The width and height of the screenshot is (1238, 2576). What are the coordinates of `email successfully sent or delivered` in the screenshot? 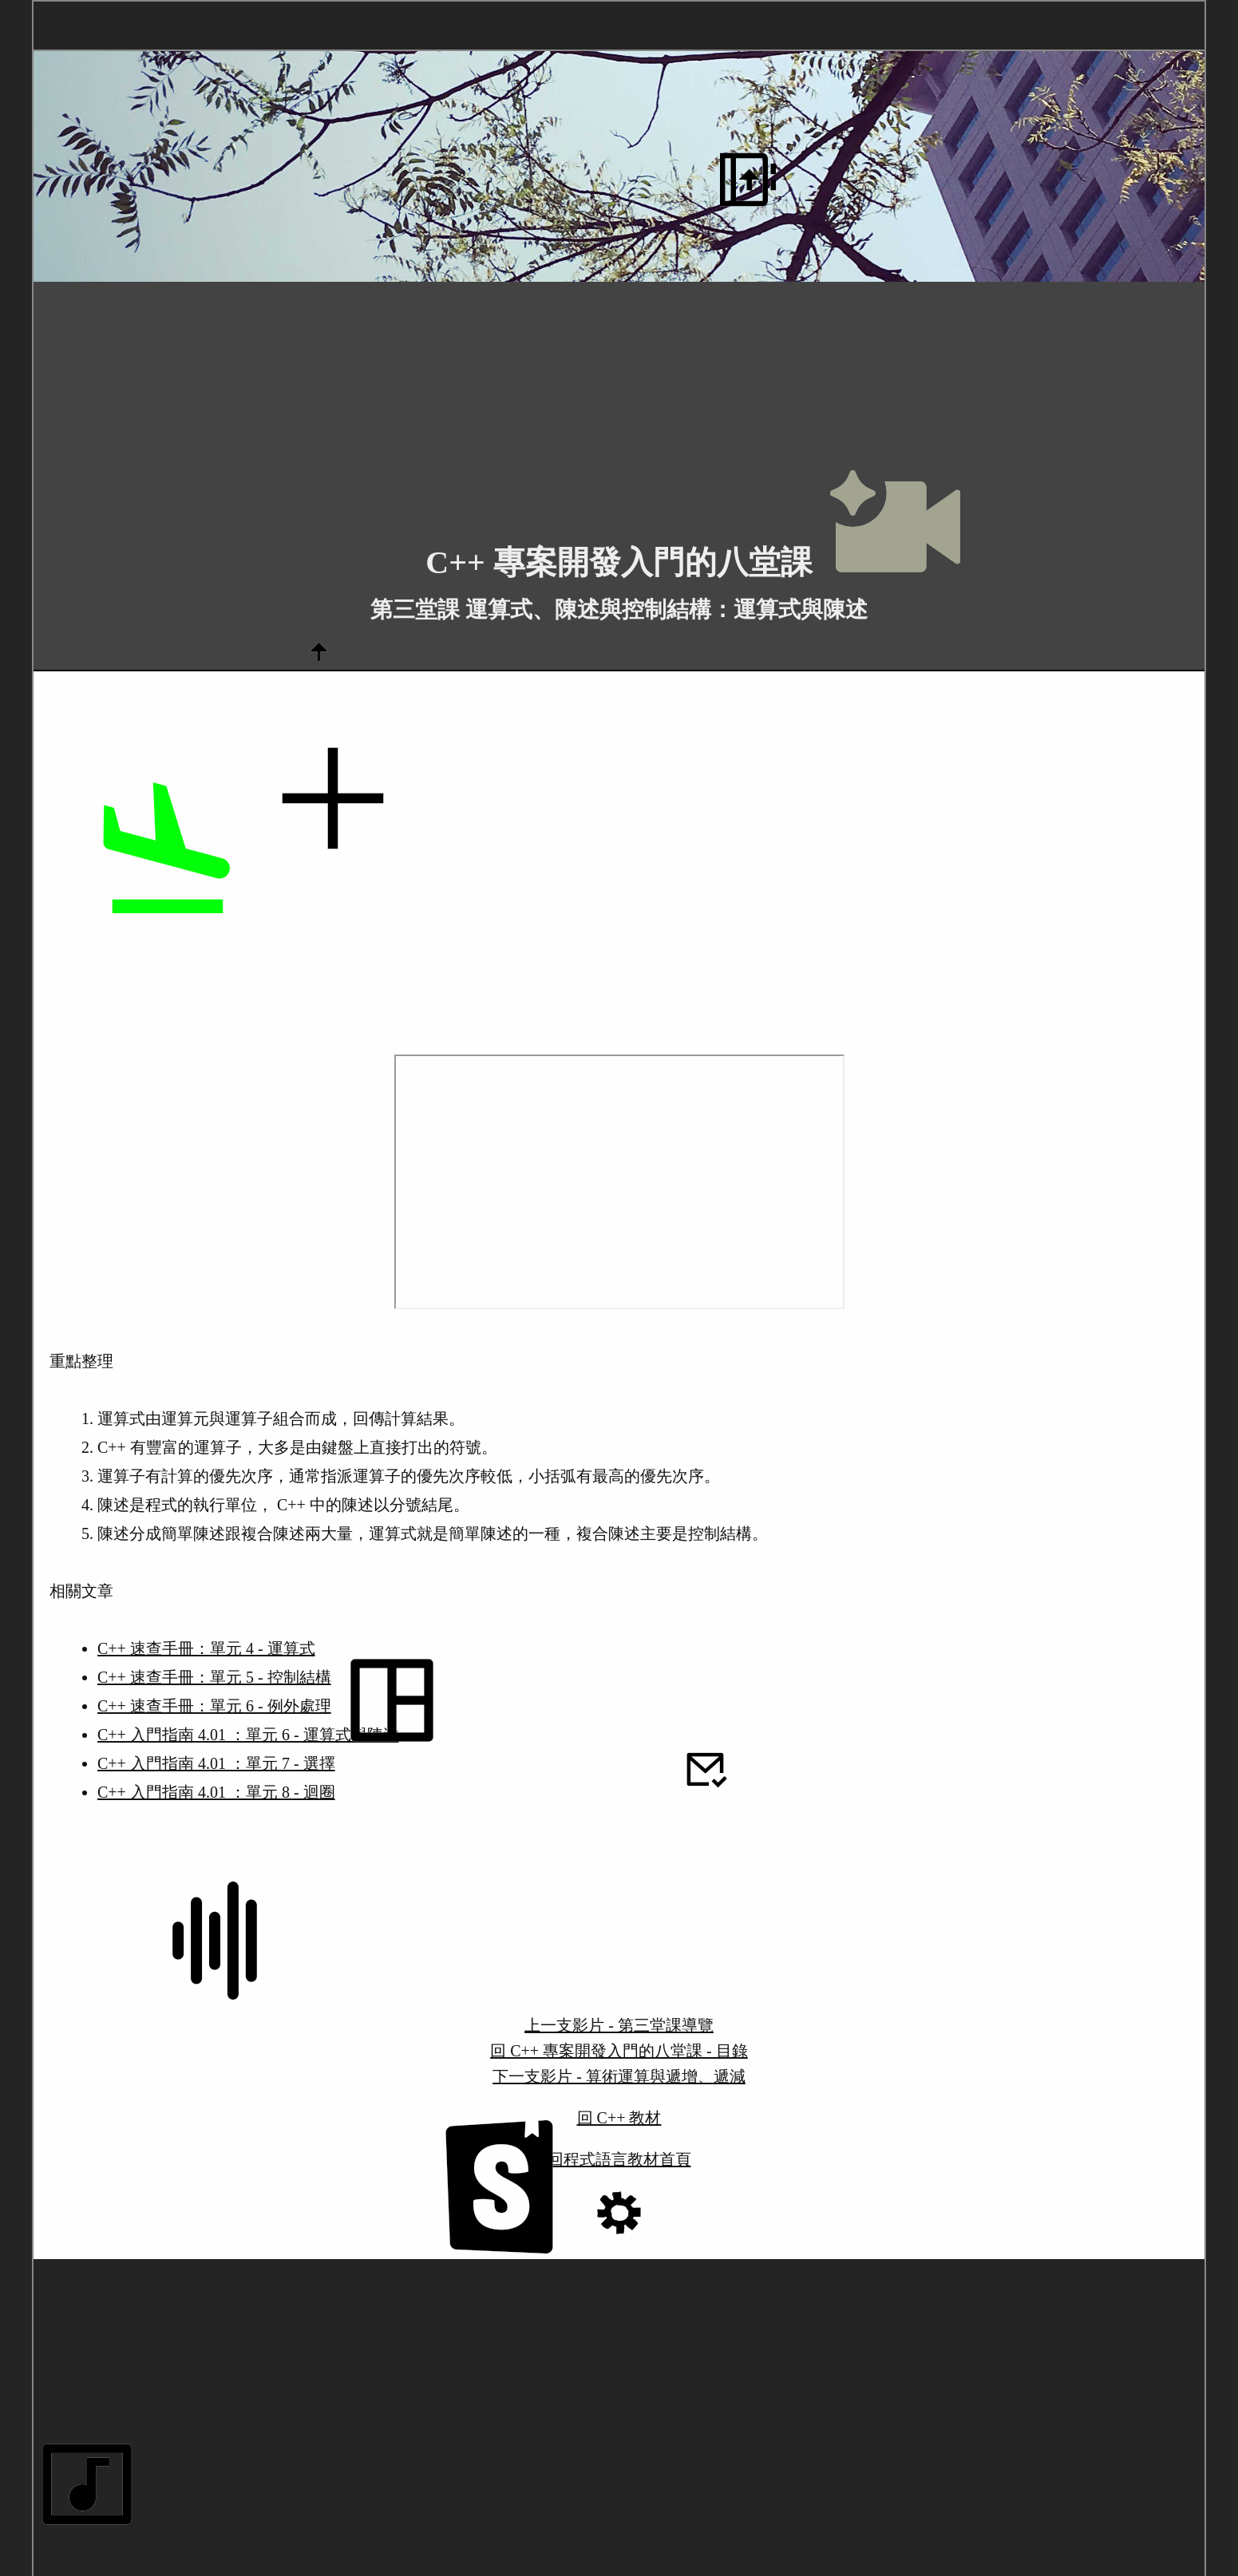 It's located at (705, 1769).